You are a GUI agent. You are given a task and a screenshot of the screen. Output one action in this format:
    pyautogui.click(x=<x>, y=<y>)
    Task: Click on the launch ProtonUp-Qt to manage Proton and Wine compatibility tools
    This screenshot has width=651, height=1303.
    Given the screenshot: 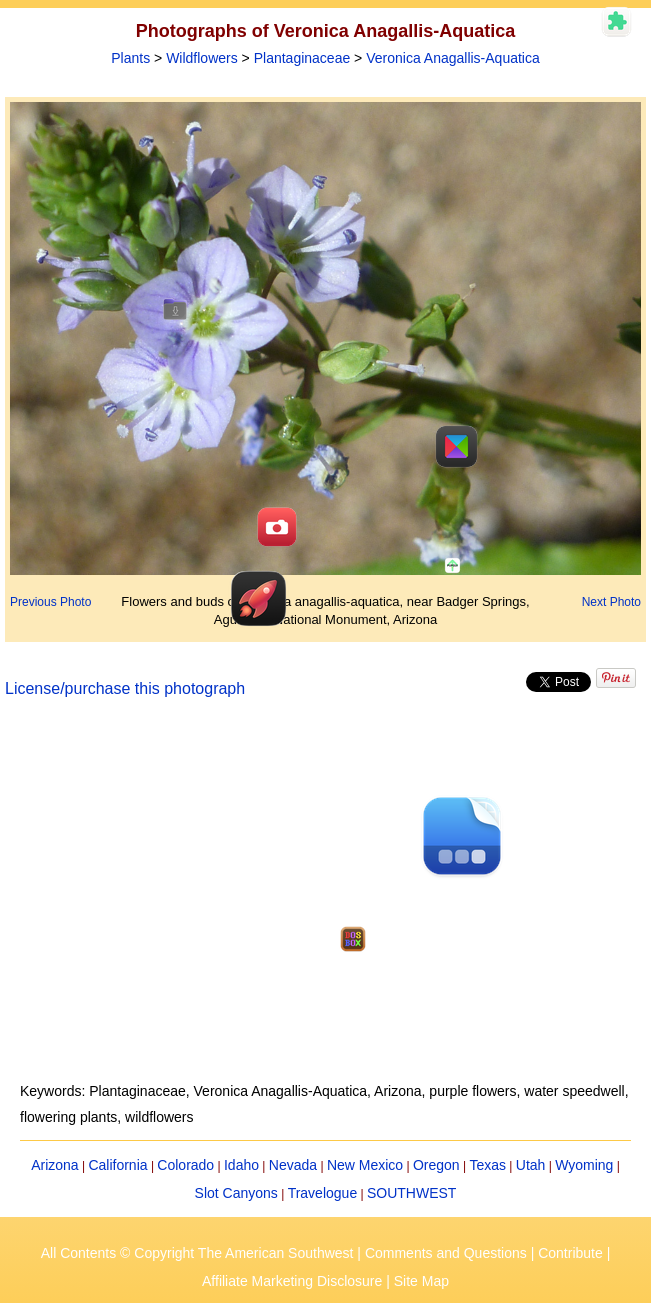 What is the action you would take?
    pyautogui.click(x=452, y=565)
    